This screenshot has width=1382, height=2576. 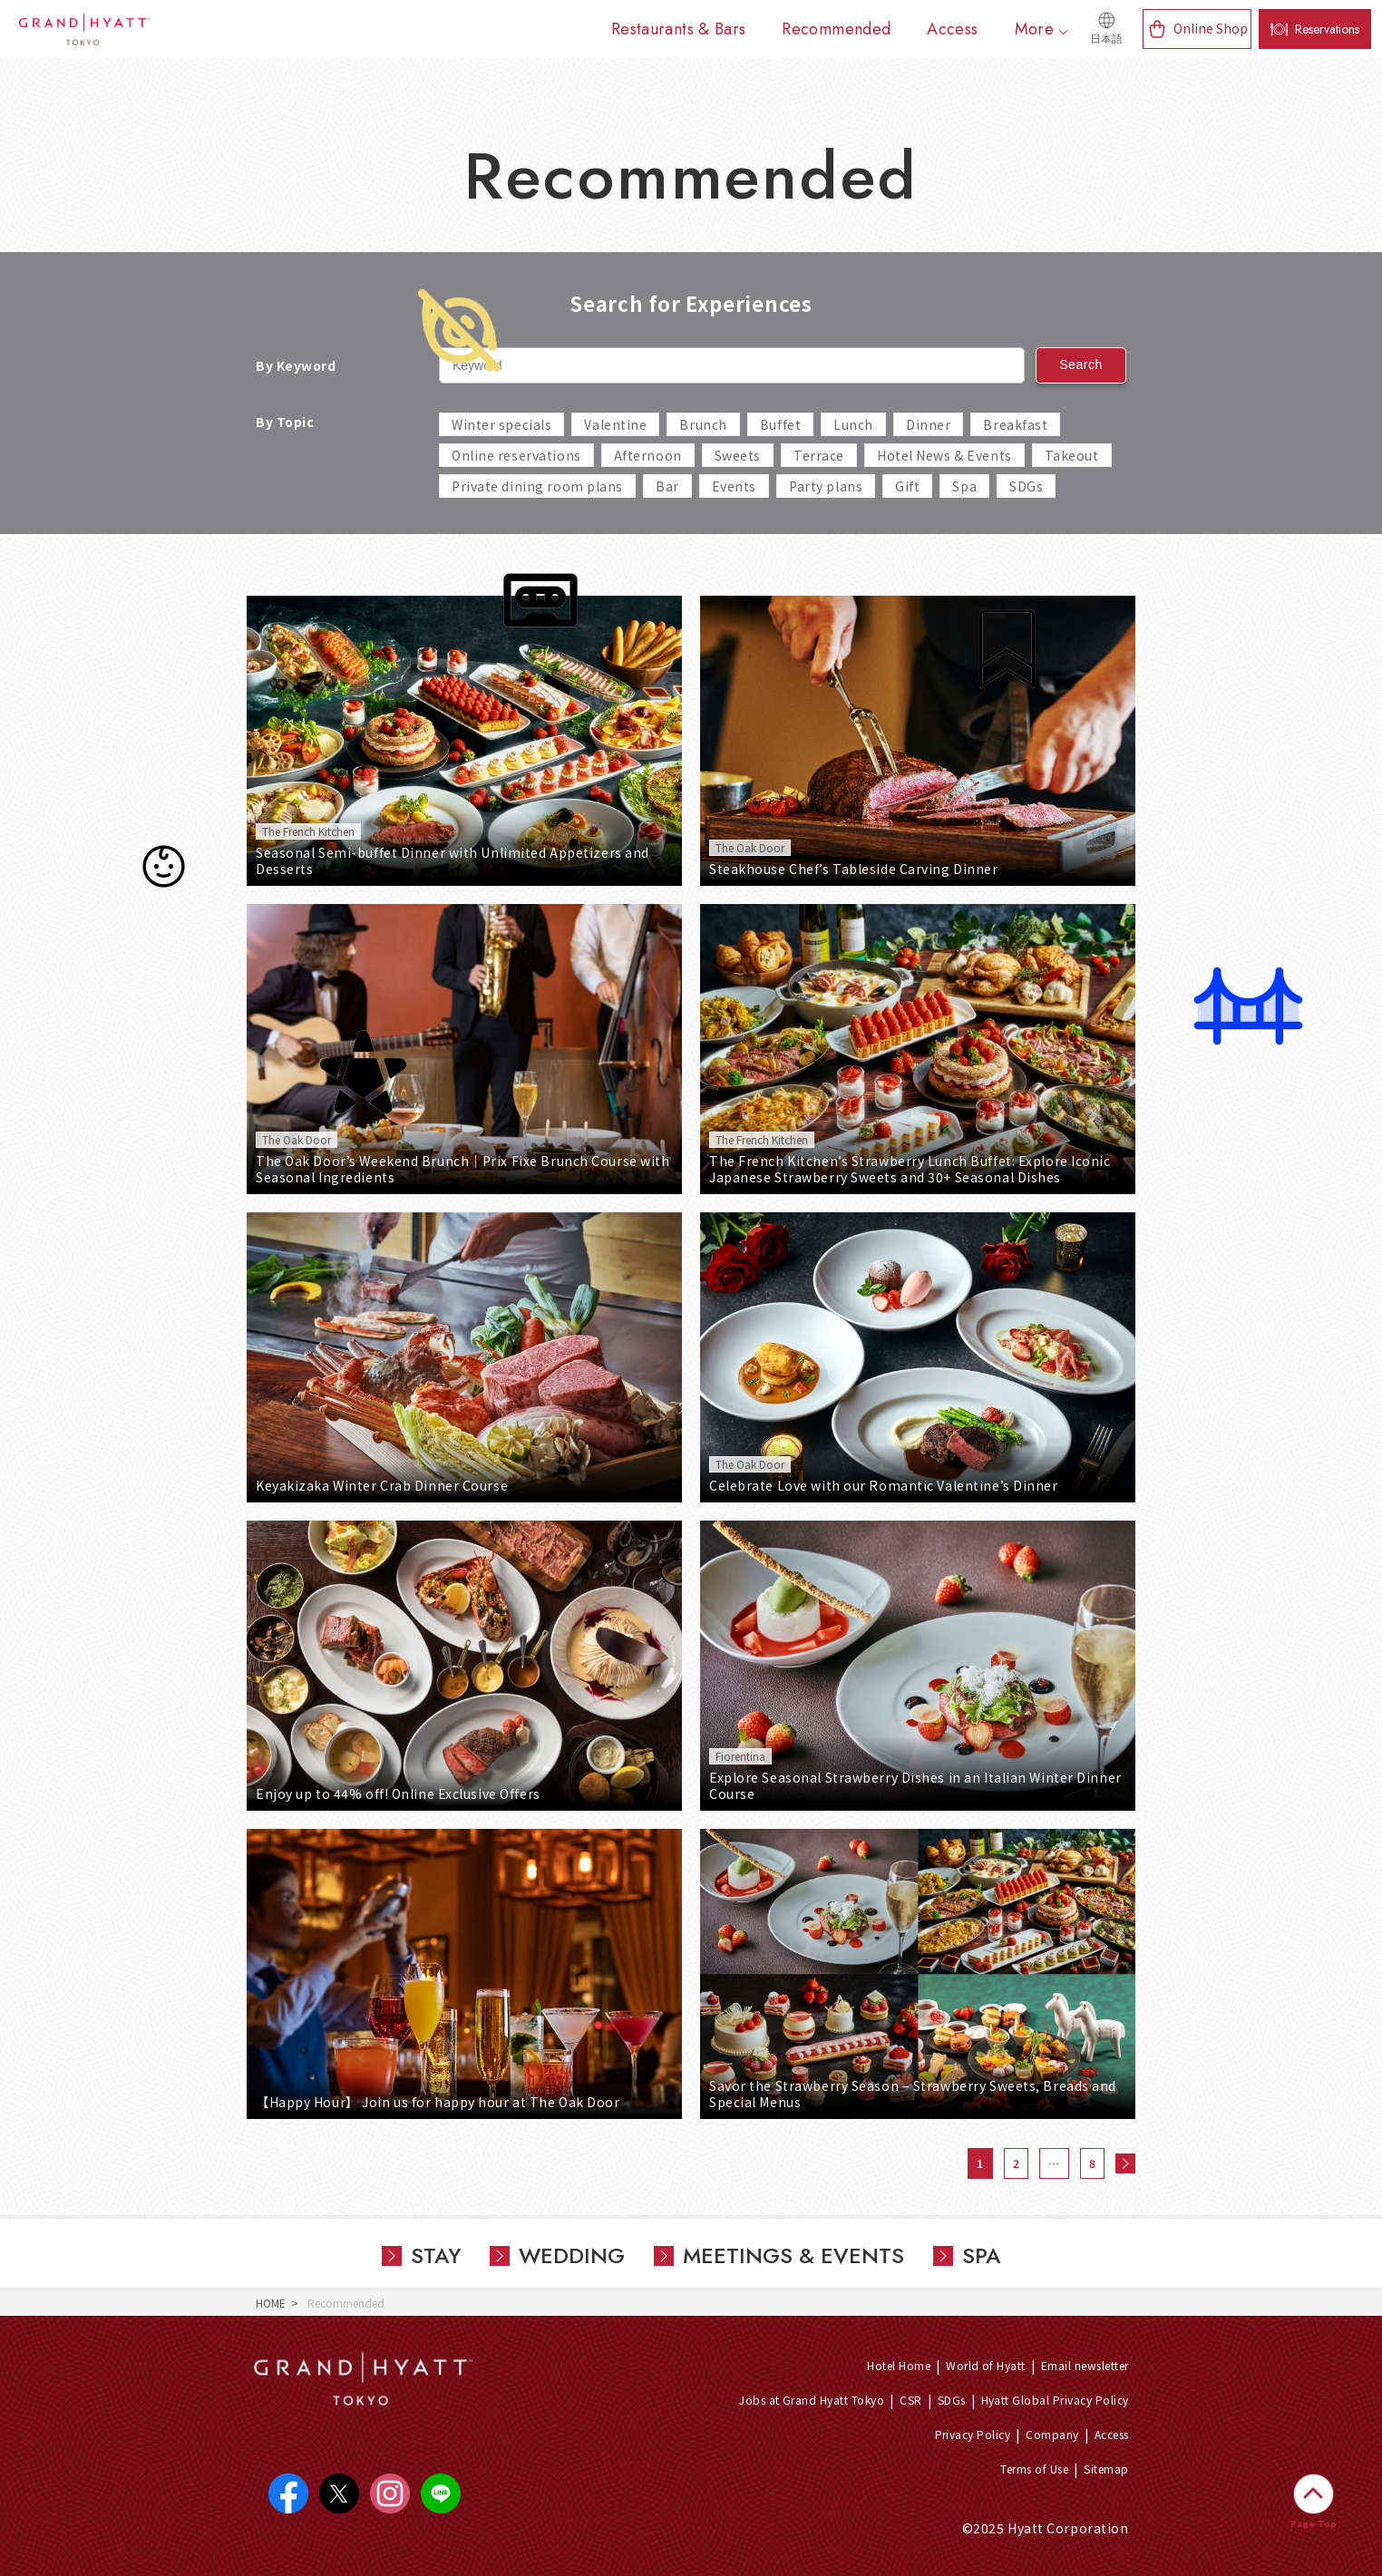 What do you see at coordinates (1248, 1006) in the screenshot?
I see `navigate to bridges or overpasses on a map` at bounding box center [1248, 1006].